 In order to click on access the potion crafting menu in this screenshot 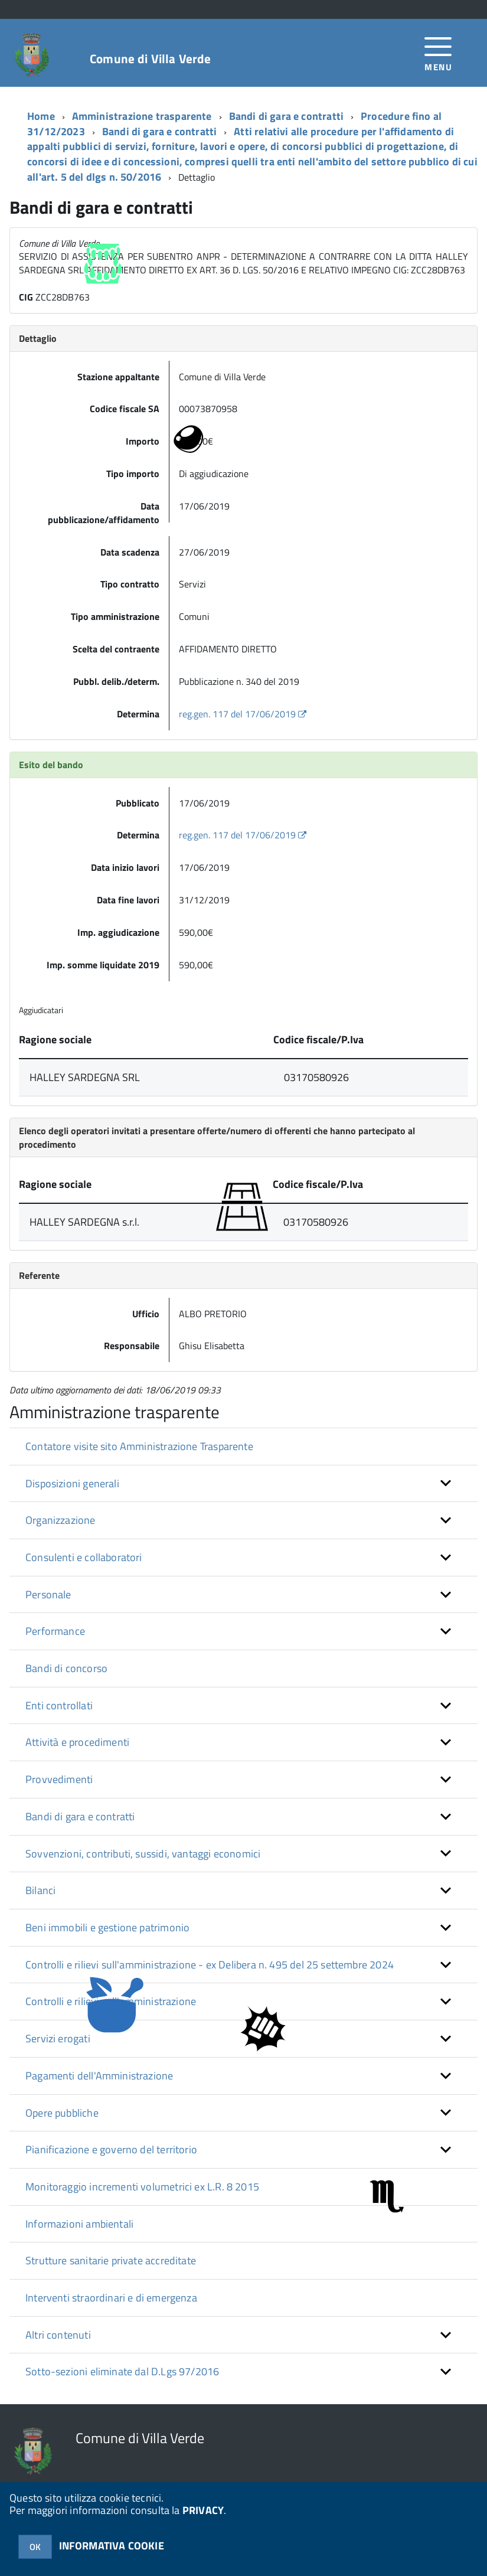, I will do `click(115, 2004)`.